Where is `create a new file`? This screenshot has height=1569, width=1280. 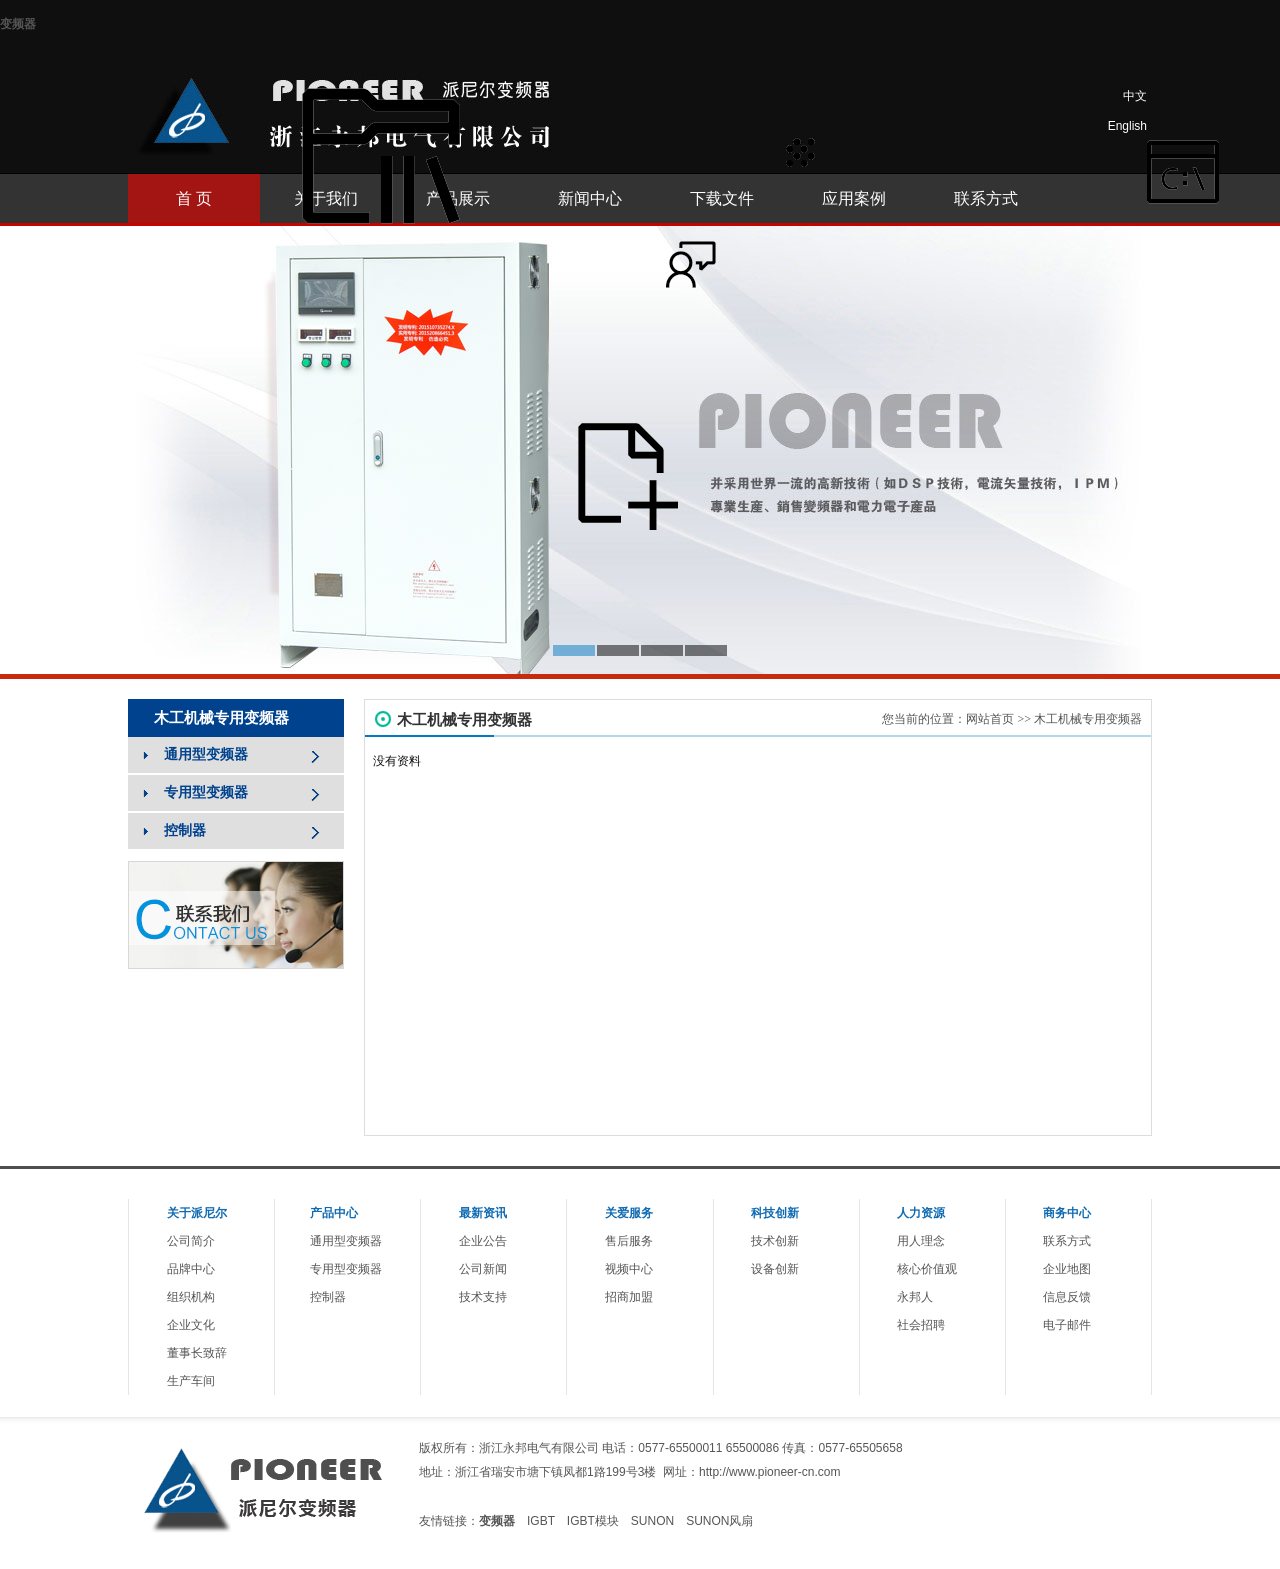
create a new file is located at coordinates (621, 473).